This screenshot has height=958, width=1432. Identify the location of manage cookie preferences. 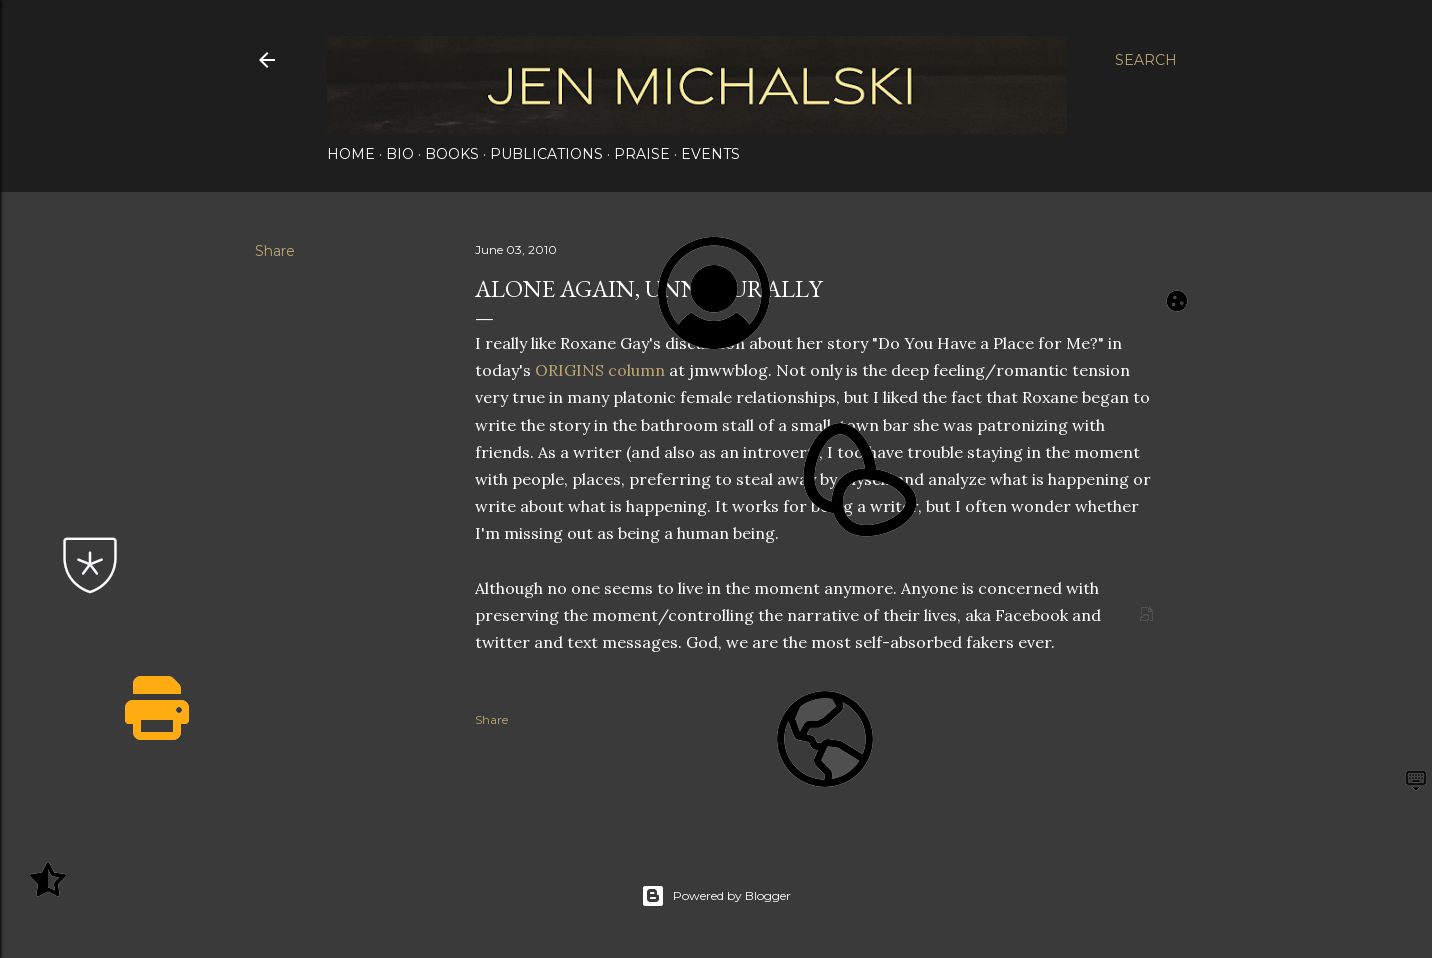
(1177, 301).